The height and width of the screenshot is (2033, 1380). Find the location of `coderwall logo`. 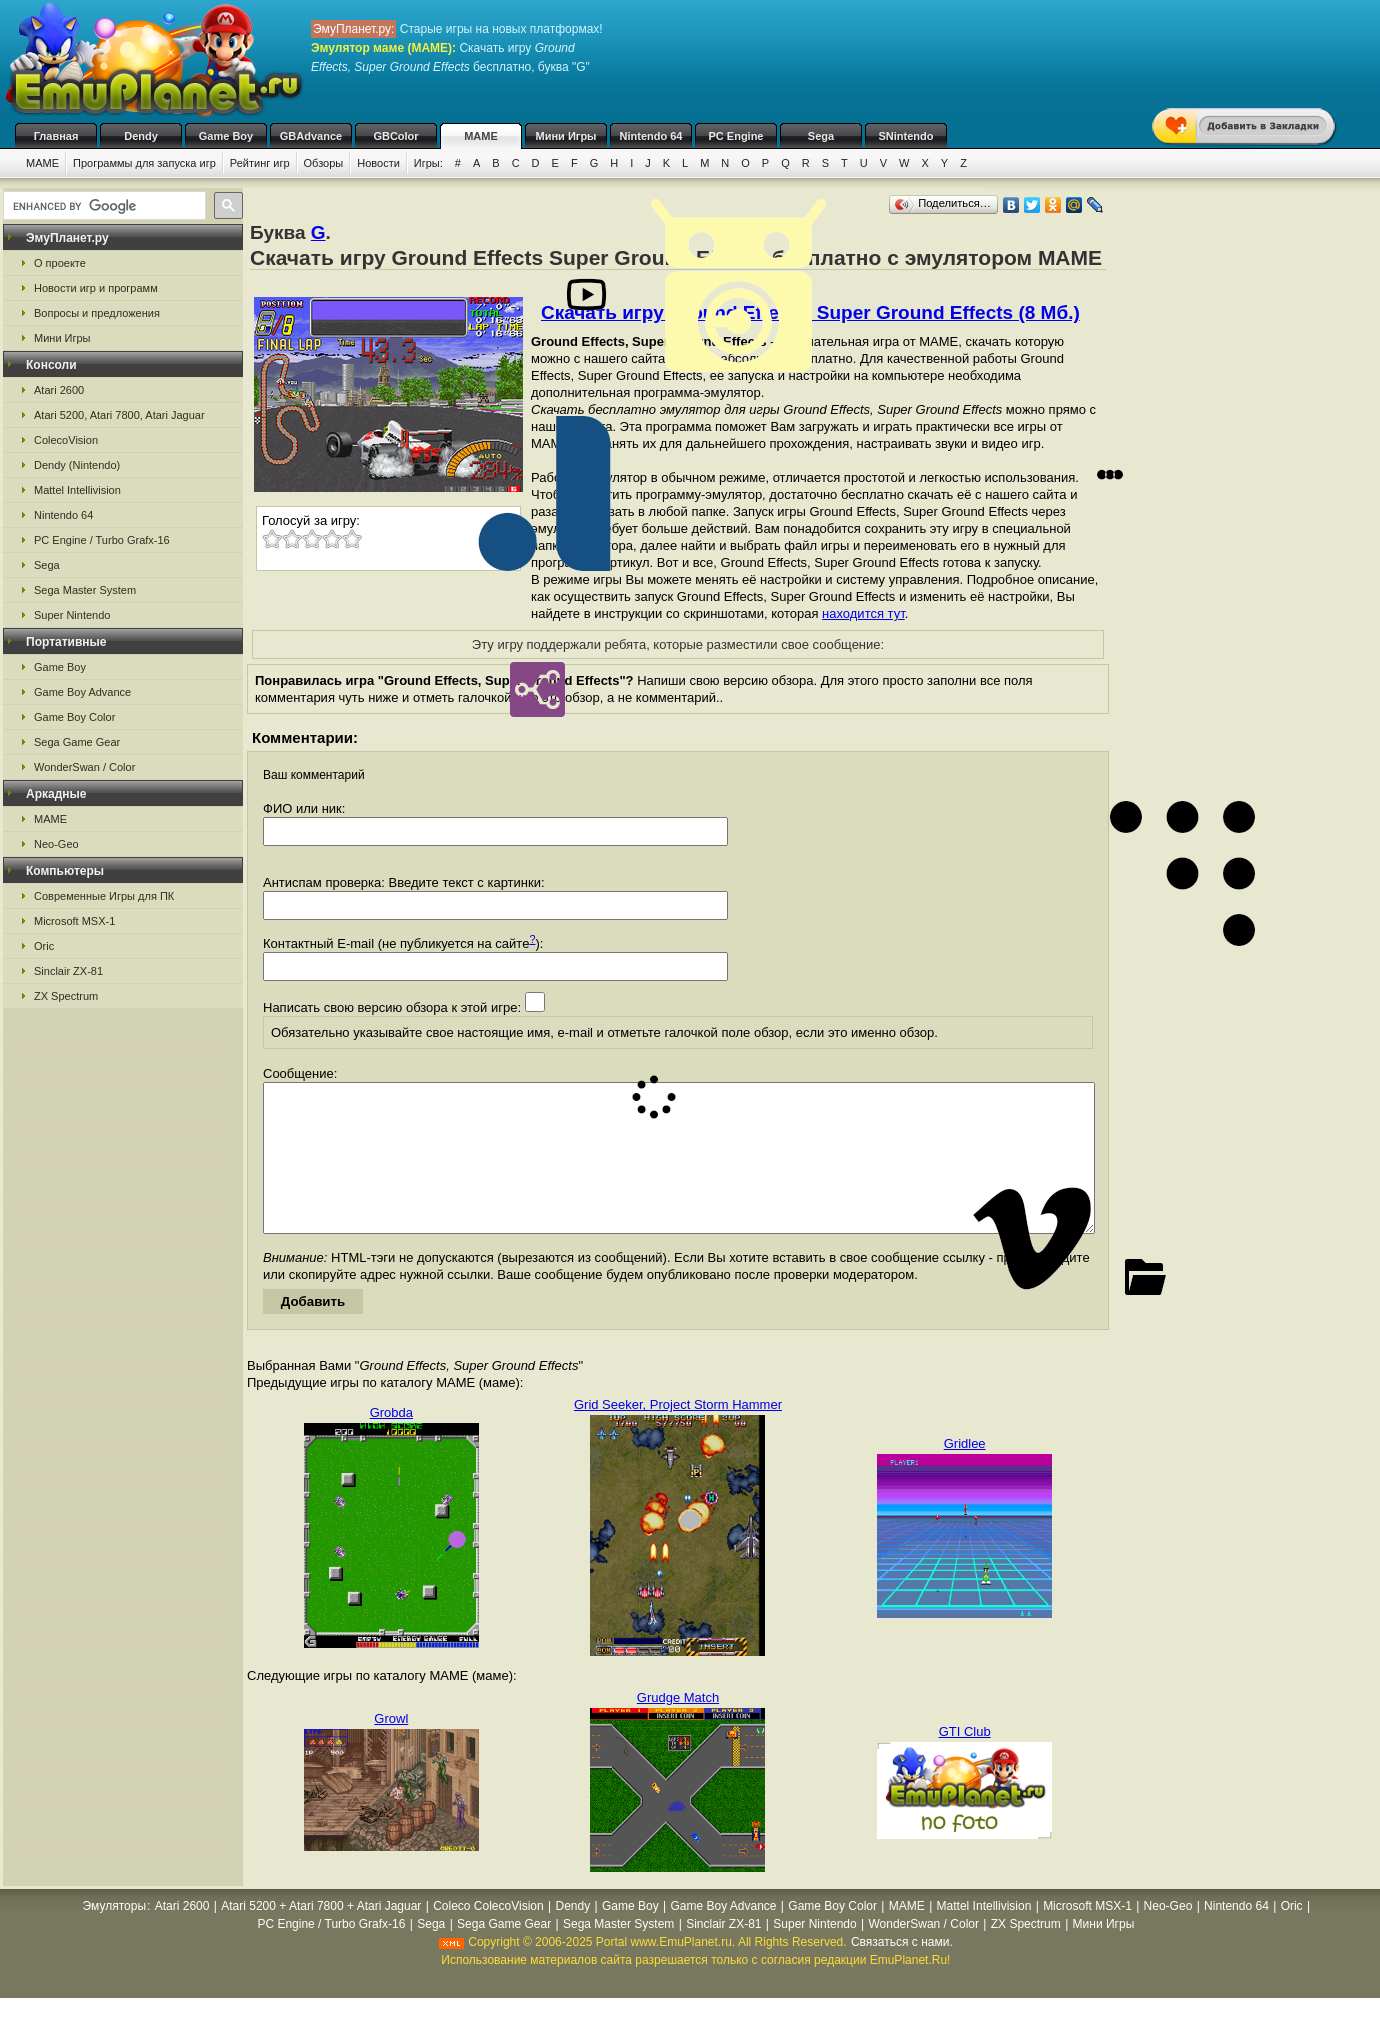

coderwall logo is located at coordinates (1182, 873).